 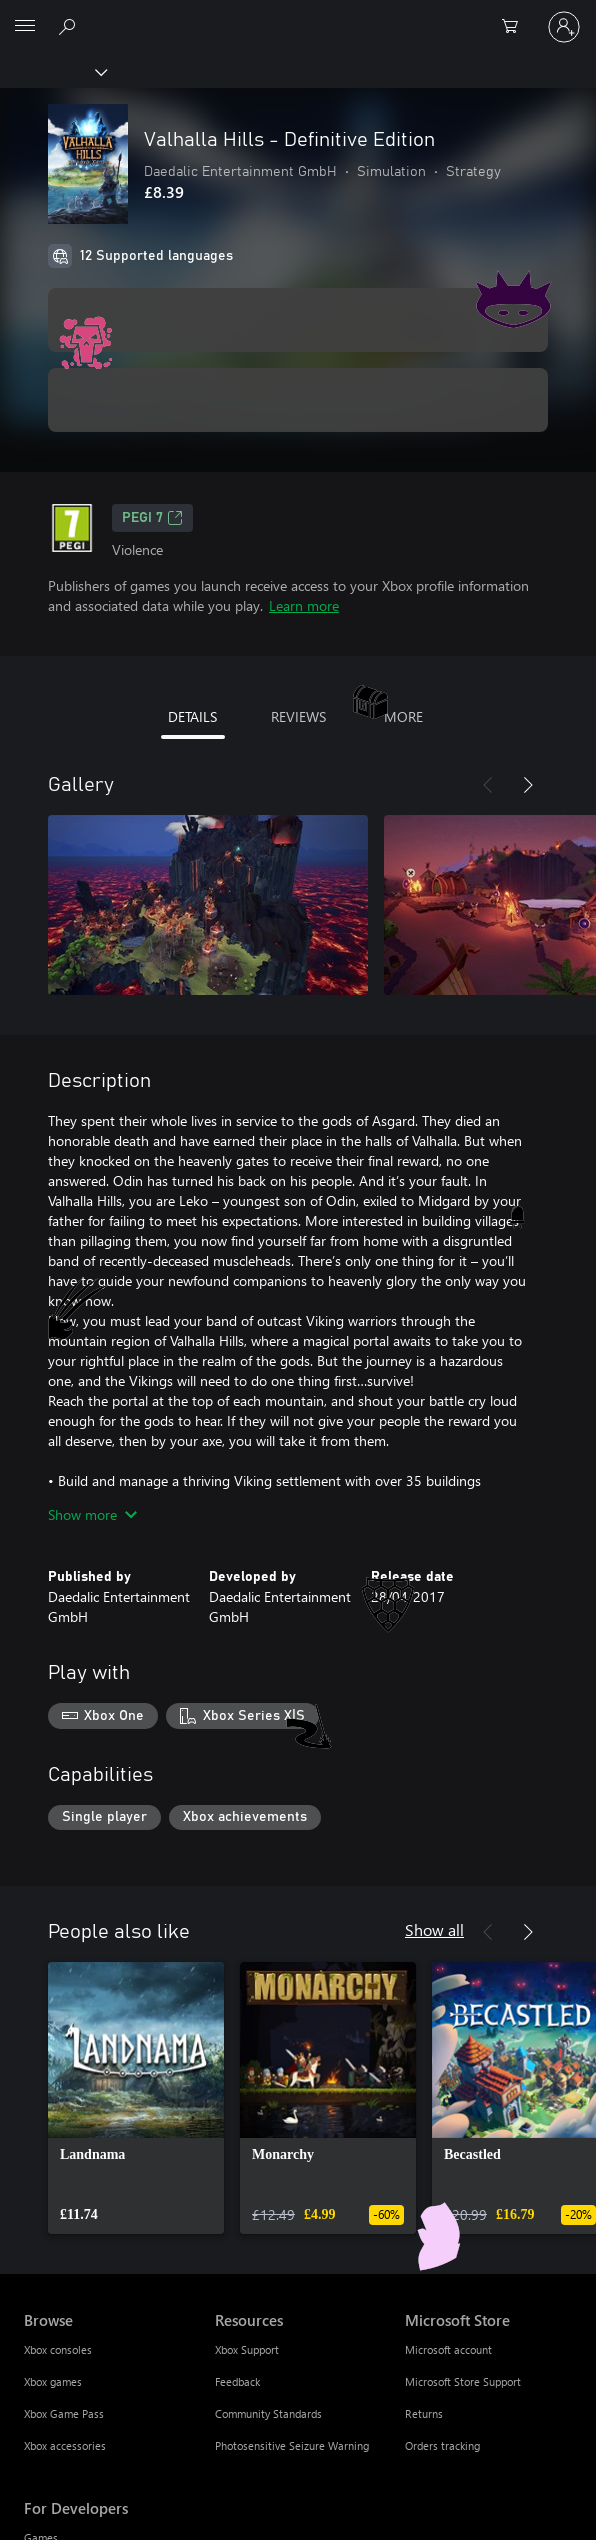 I want to click on indicates poison or toxic hazard in gameplay, so click(x=86, y=343).